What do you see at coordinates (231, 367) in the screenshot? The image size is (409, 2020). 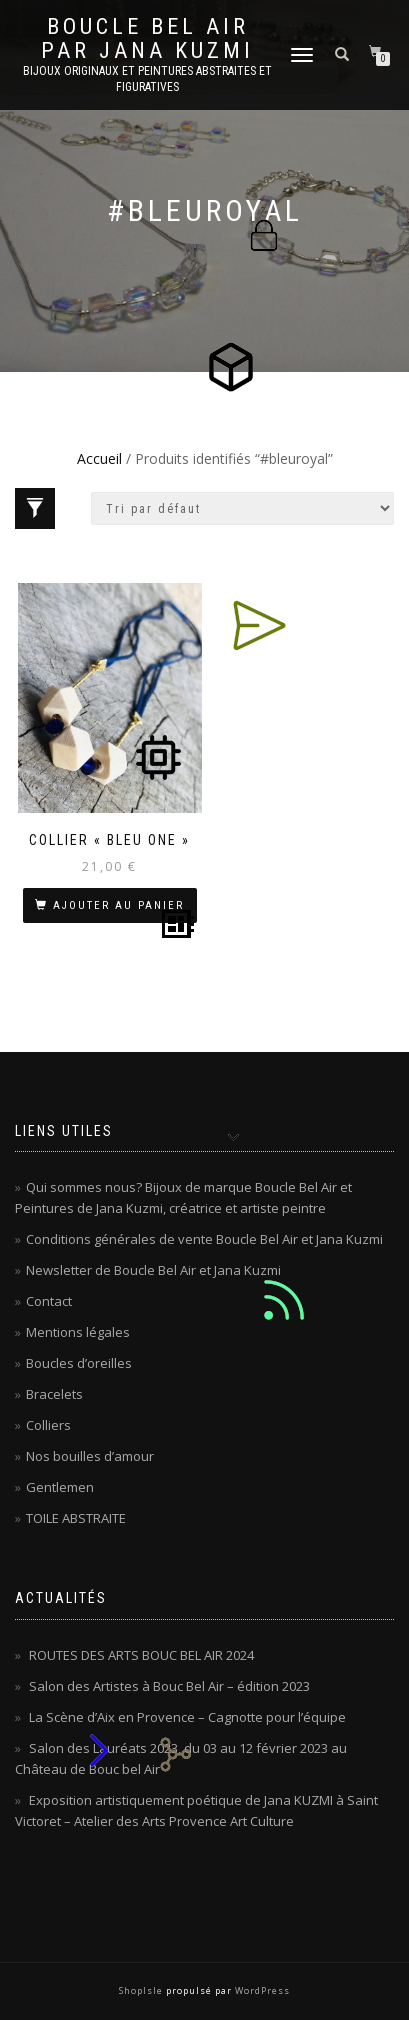 I see `view package or dependency details` at bounding box center [231, 367].